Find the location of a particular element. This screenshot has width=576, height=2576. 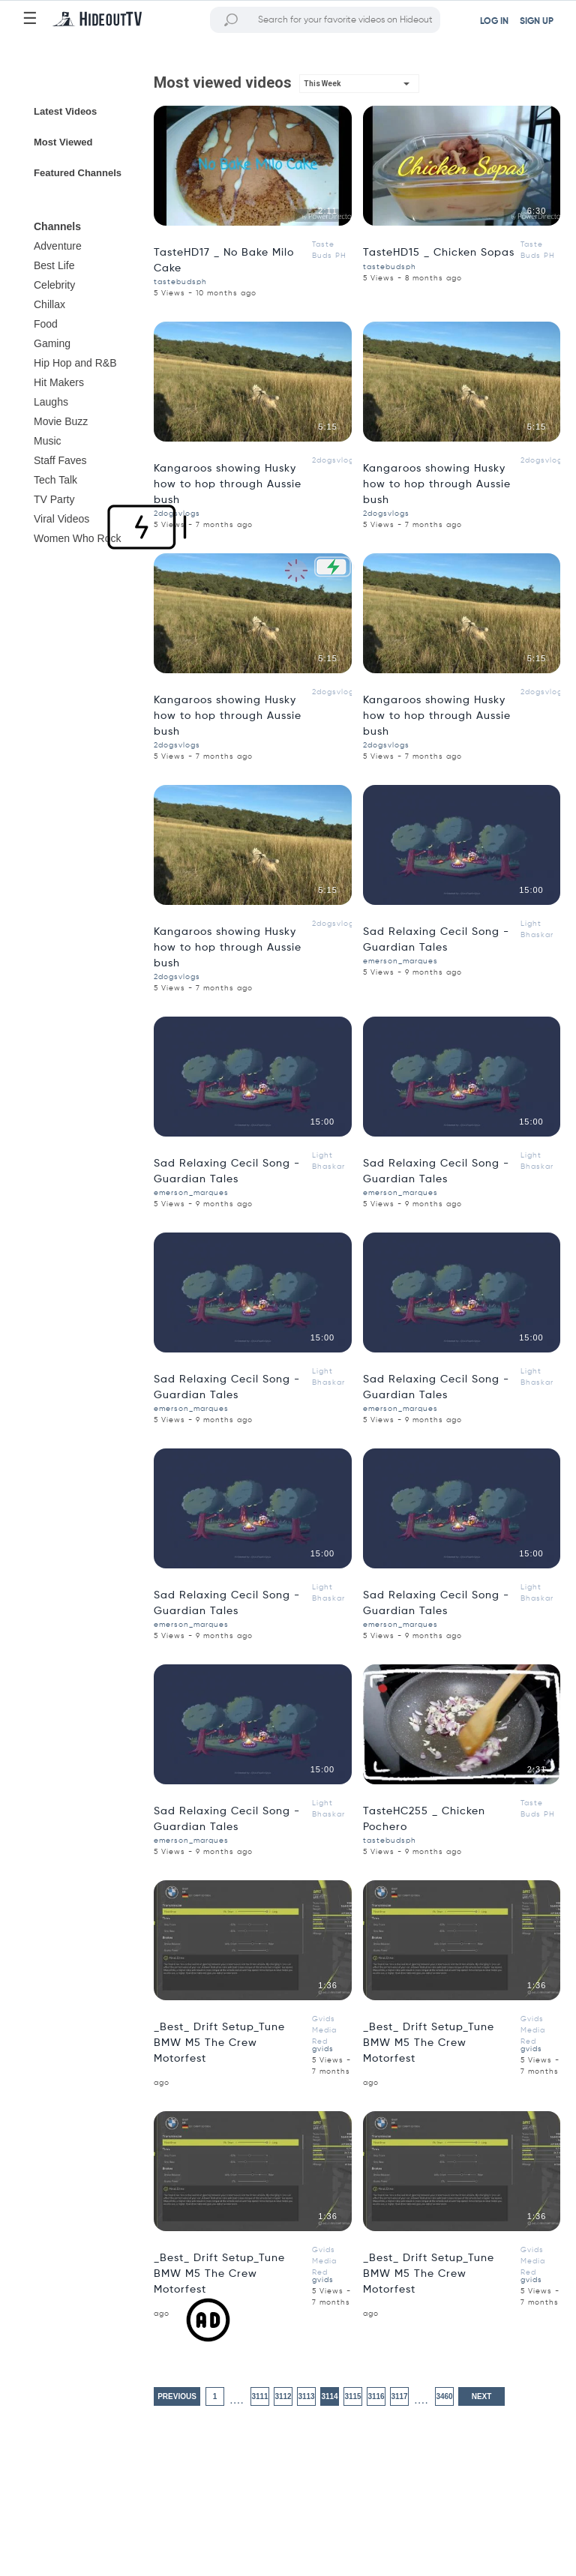

indicates content is loading is located at coordinates (296, 571).